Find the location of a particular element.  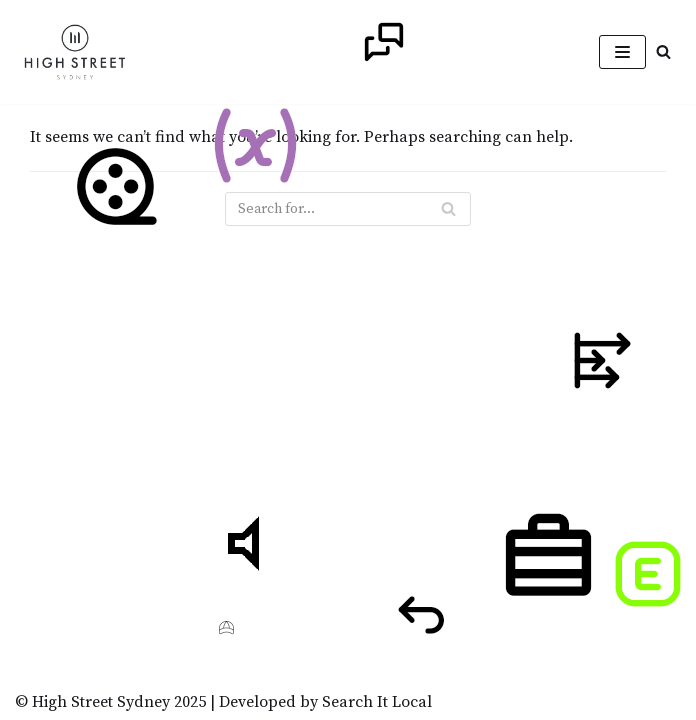

undo the last action is located at coordinates (420, 615).